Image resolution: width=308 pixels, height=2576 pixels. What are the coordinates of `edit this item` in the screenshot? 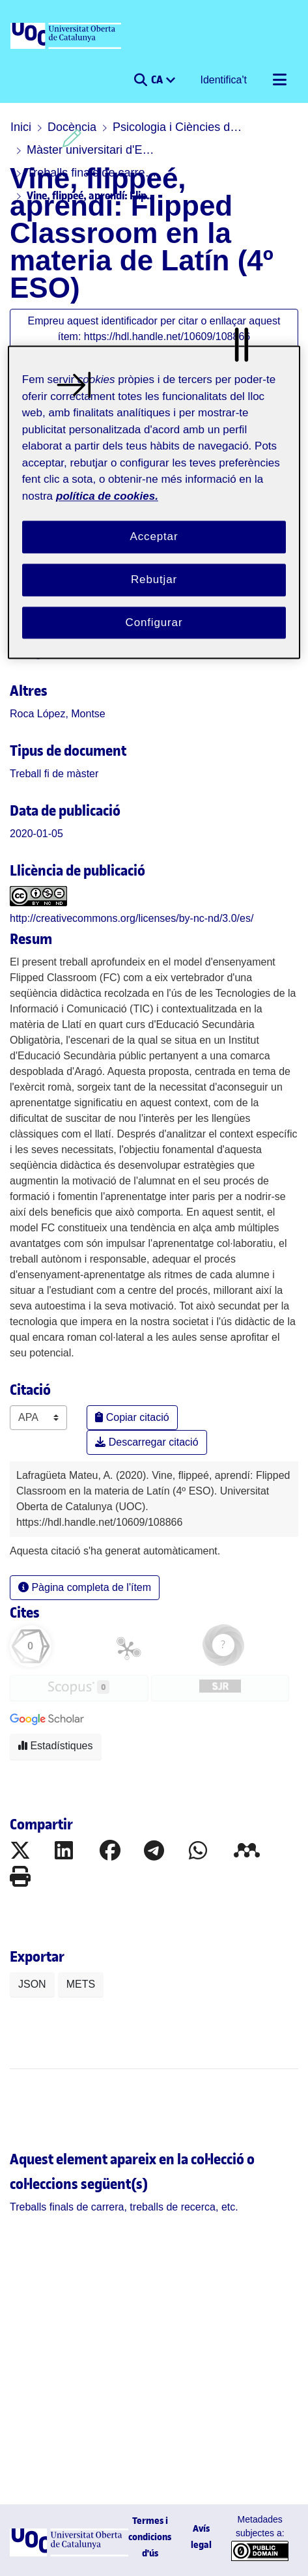 It's located at (72, 138).